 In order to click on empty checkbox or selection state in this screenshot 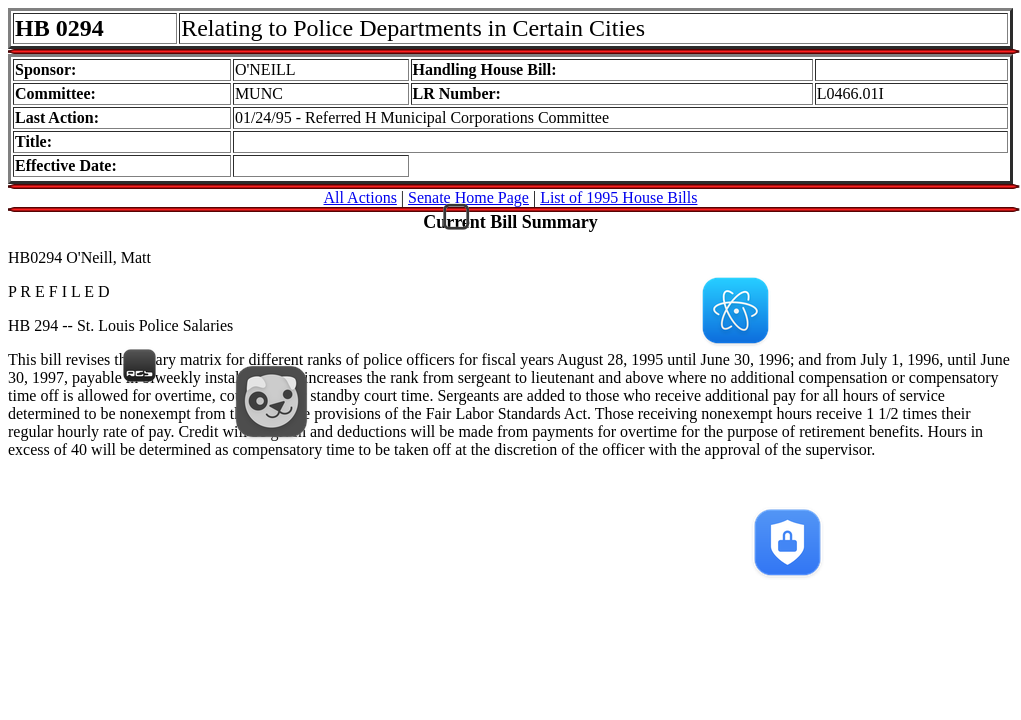, I will do `click(449, 224)`.